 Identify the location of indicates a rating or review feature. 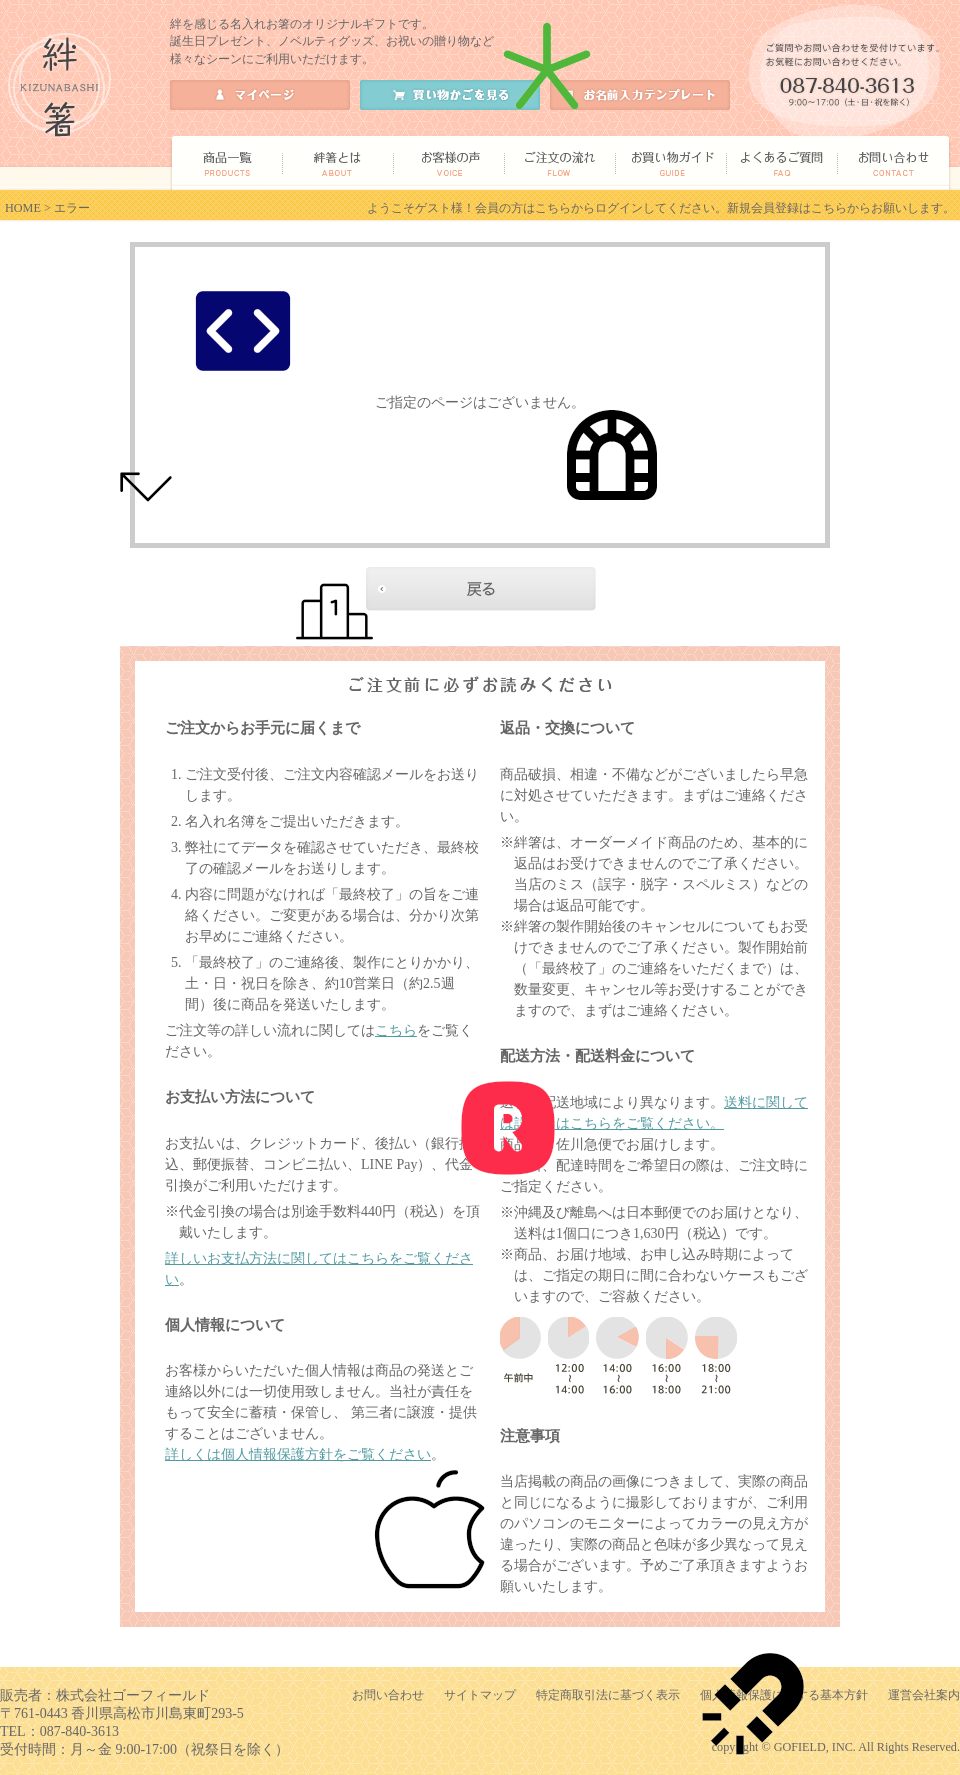
(508, 1128).